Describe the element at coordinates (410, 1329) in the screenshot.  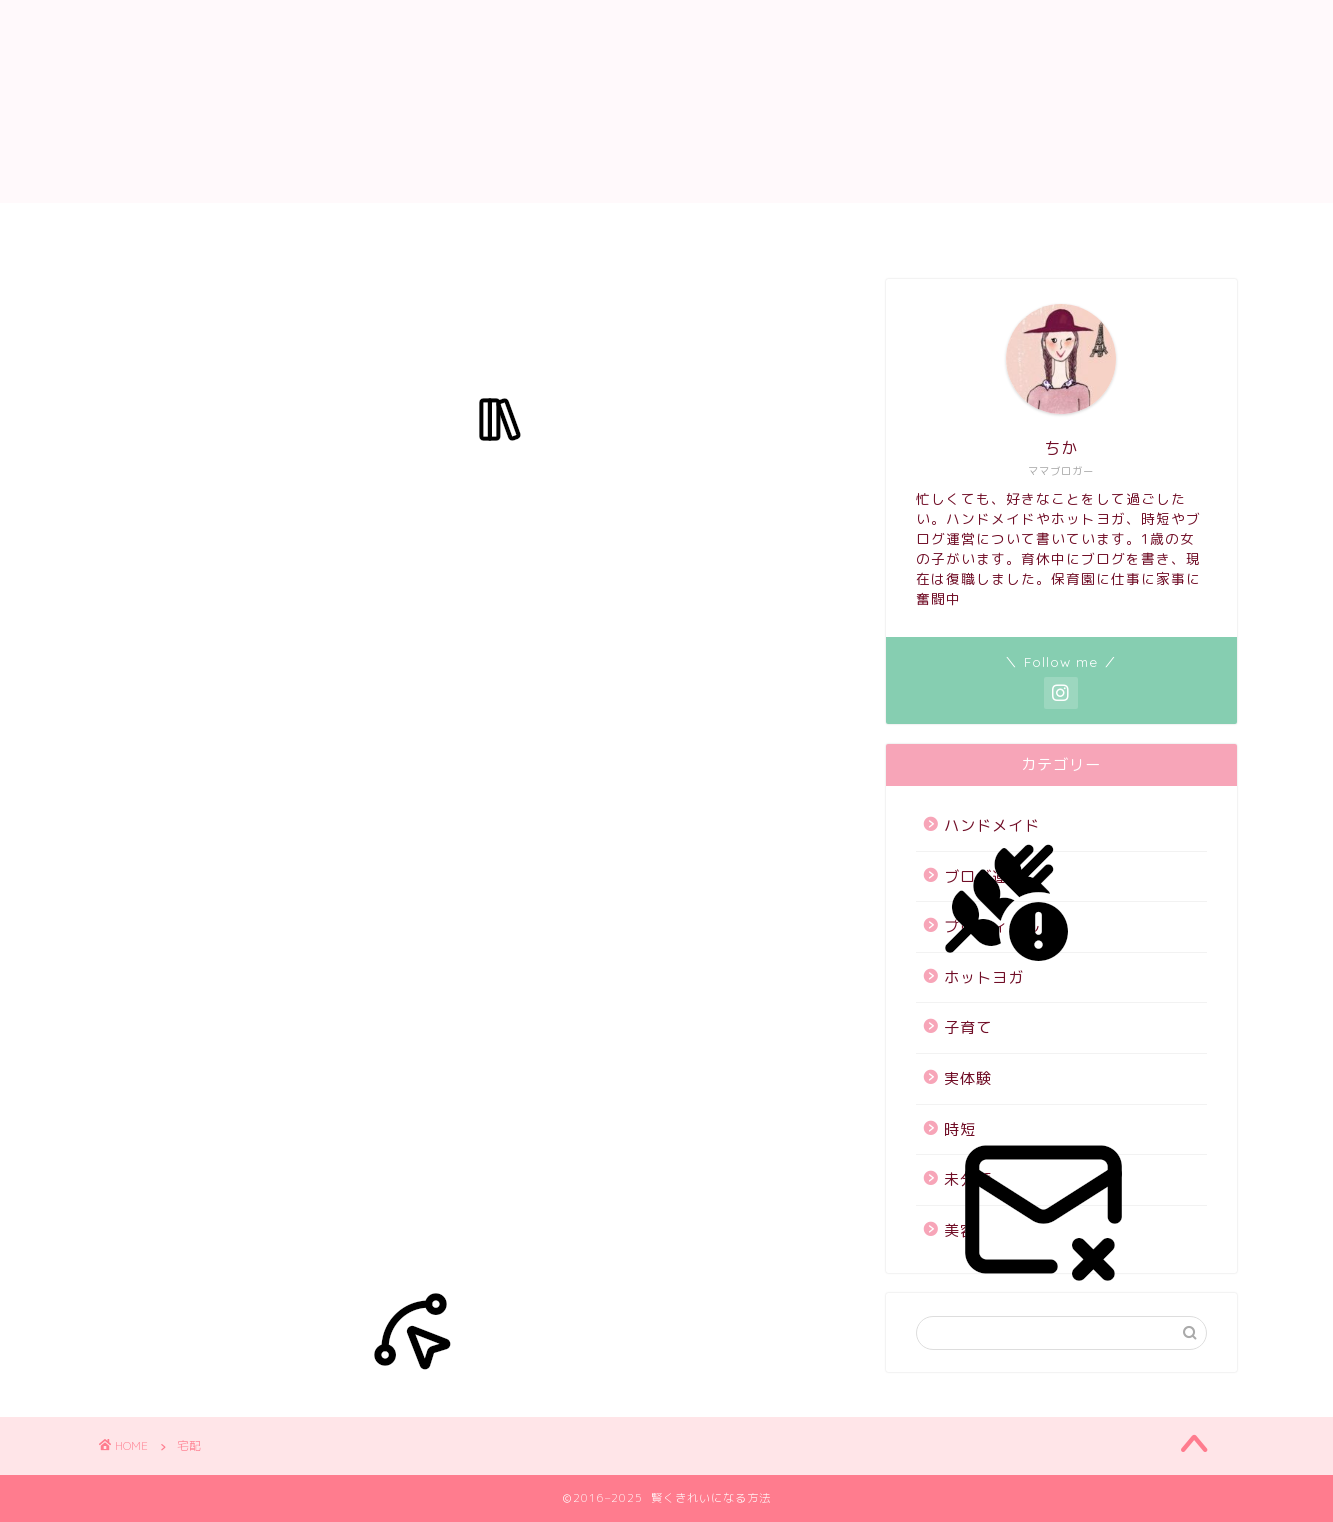
I see `edit or manipulate a vector path` at that location.